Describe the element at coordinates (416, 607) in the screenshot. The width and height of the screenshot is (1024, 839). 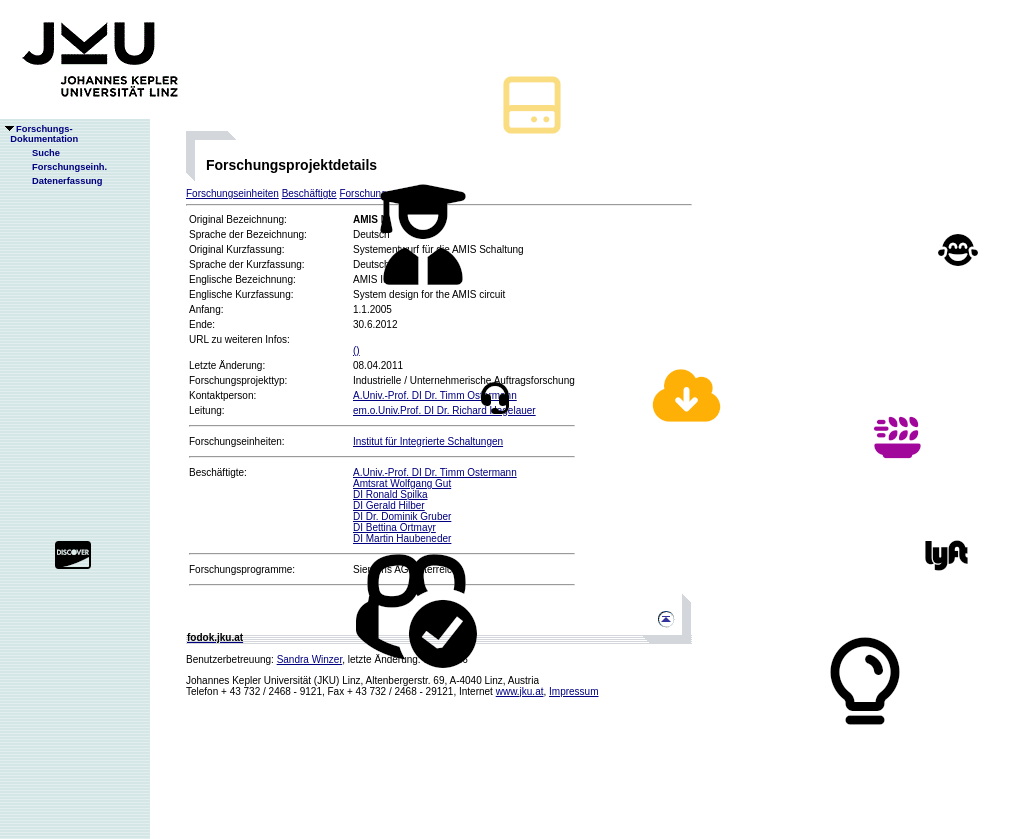
I see `github copilot connection successful` at that location.